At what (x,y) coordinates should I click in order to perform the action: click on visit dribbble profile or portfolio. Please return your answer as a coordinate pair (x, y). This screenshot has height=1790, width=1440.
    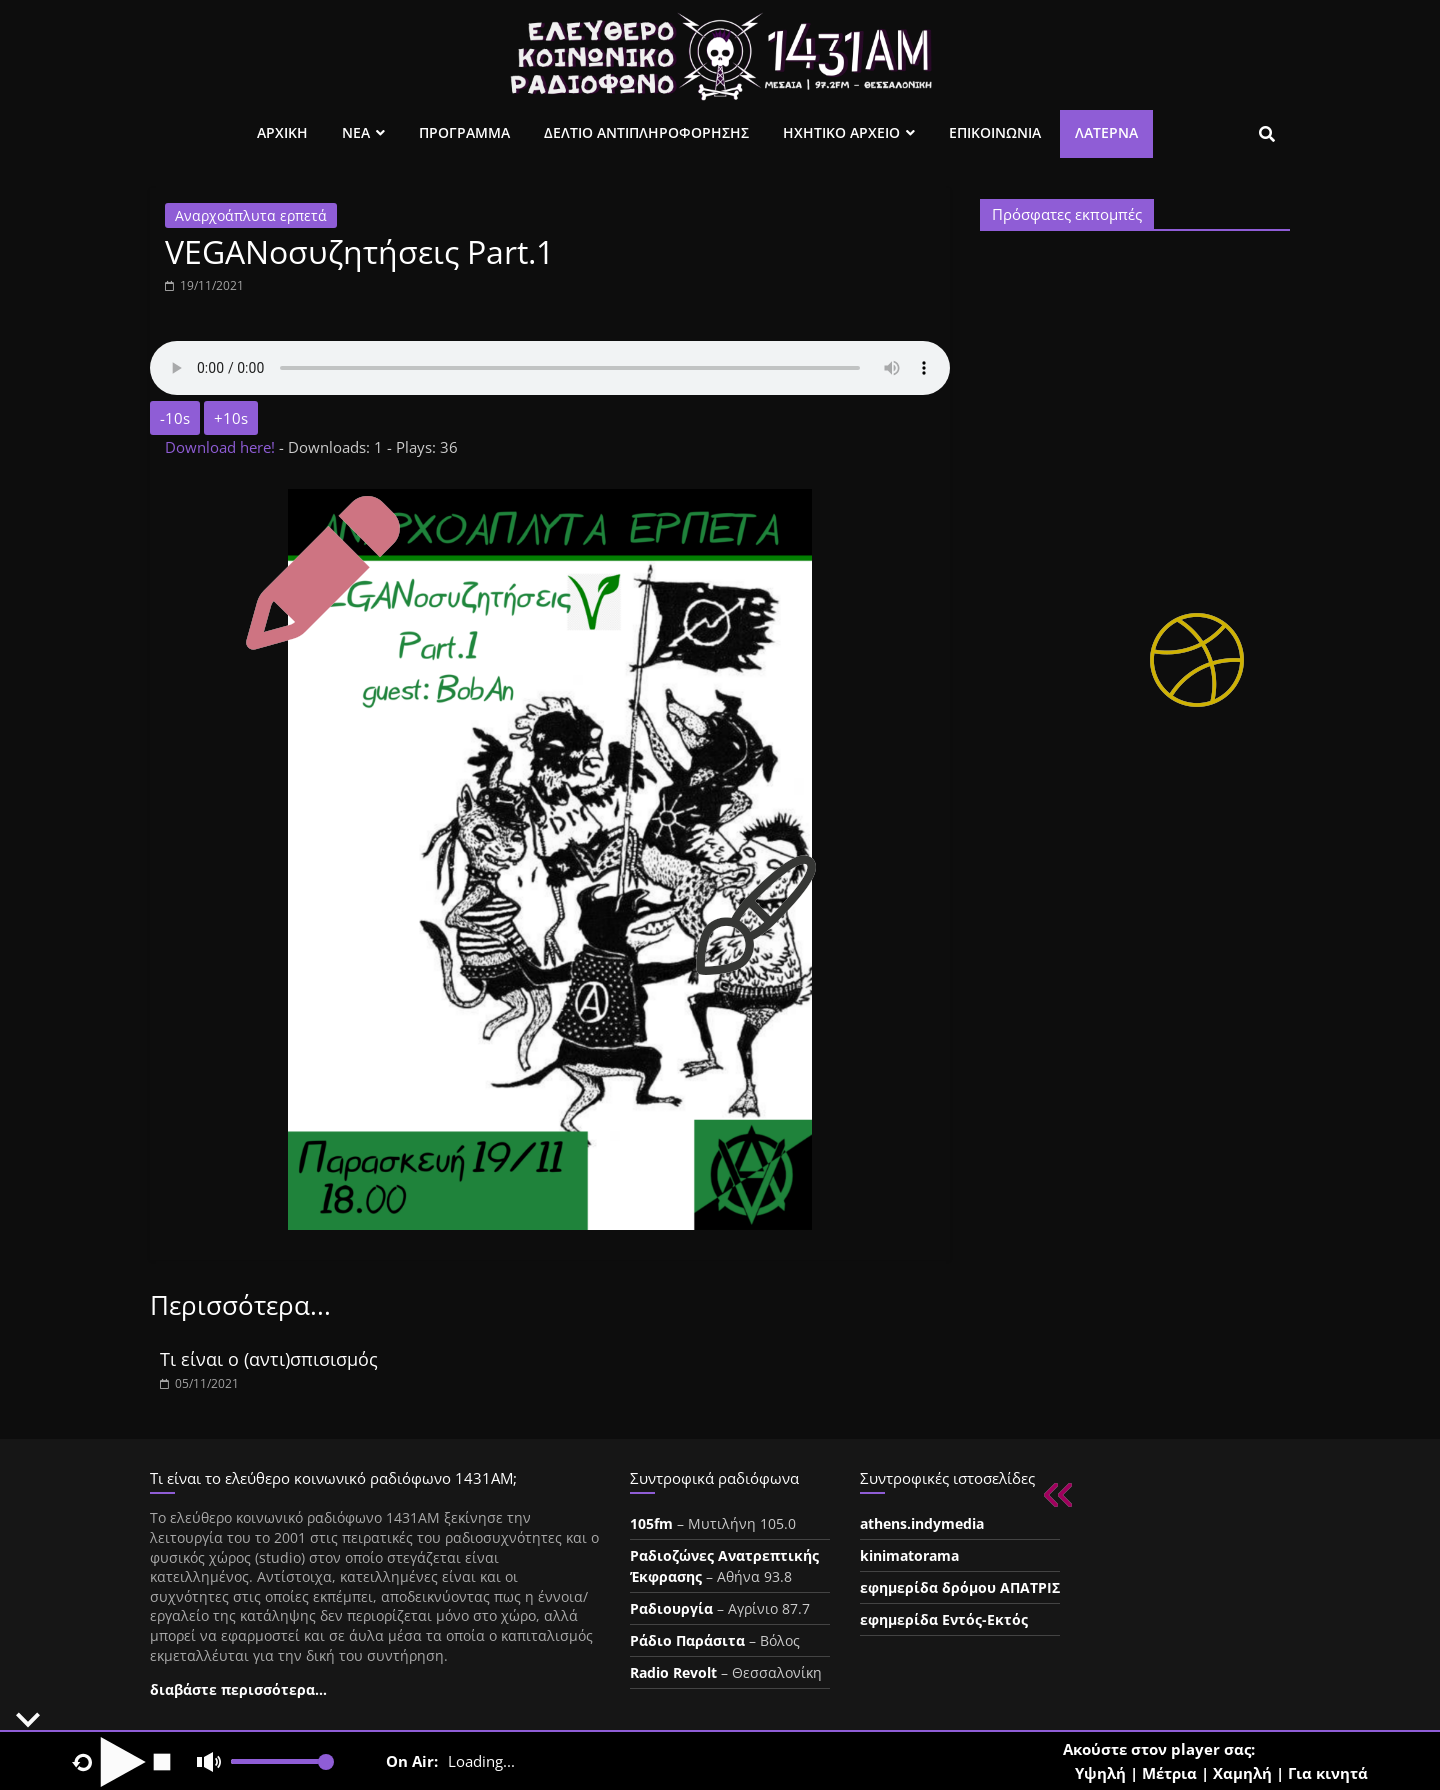
    Looking at the image, I should click on (1197, 660).